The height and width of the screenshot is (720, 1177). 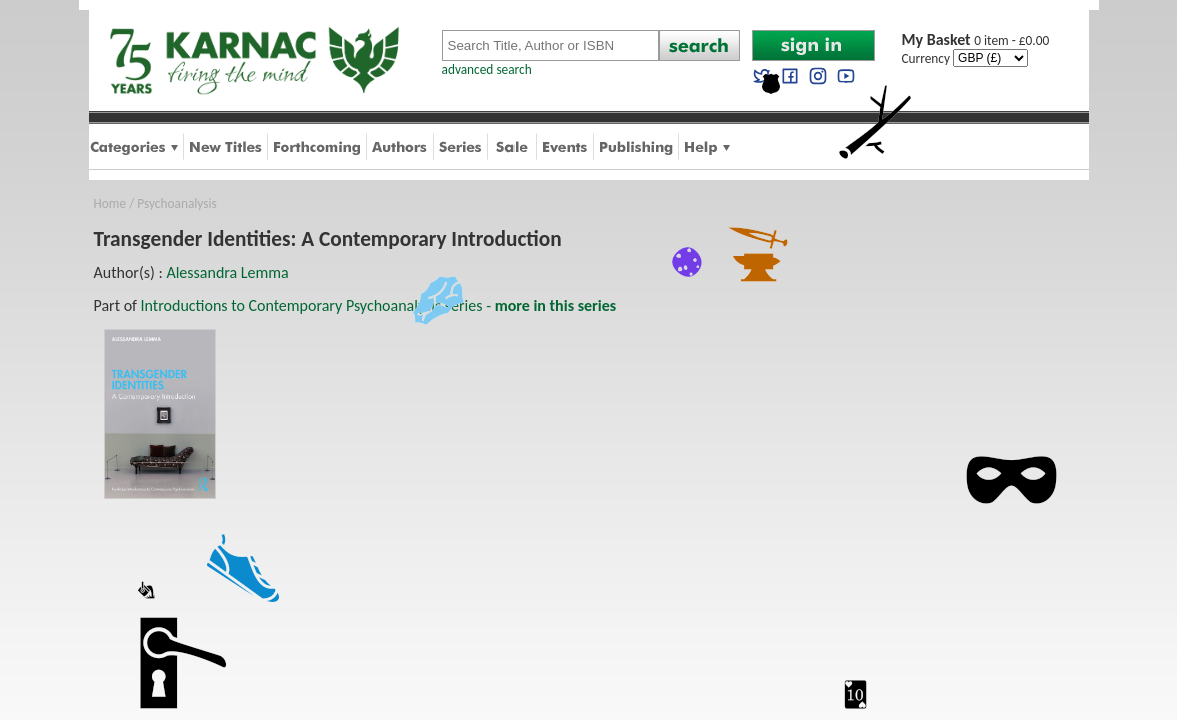 I want to click on view law enforcement or security features, so click(x=771, y=84).